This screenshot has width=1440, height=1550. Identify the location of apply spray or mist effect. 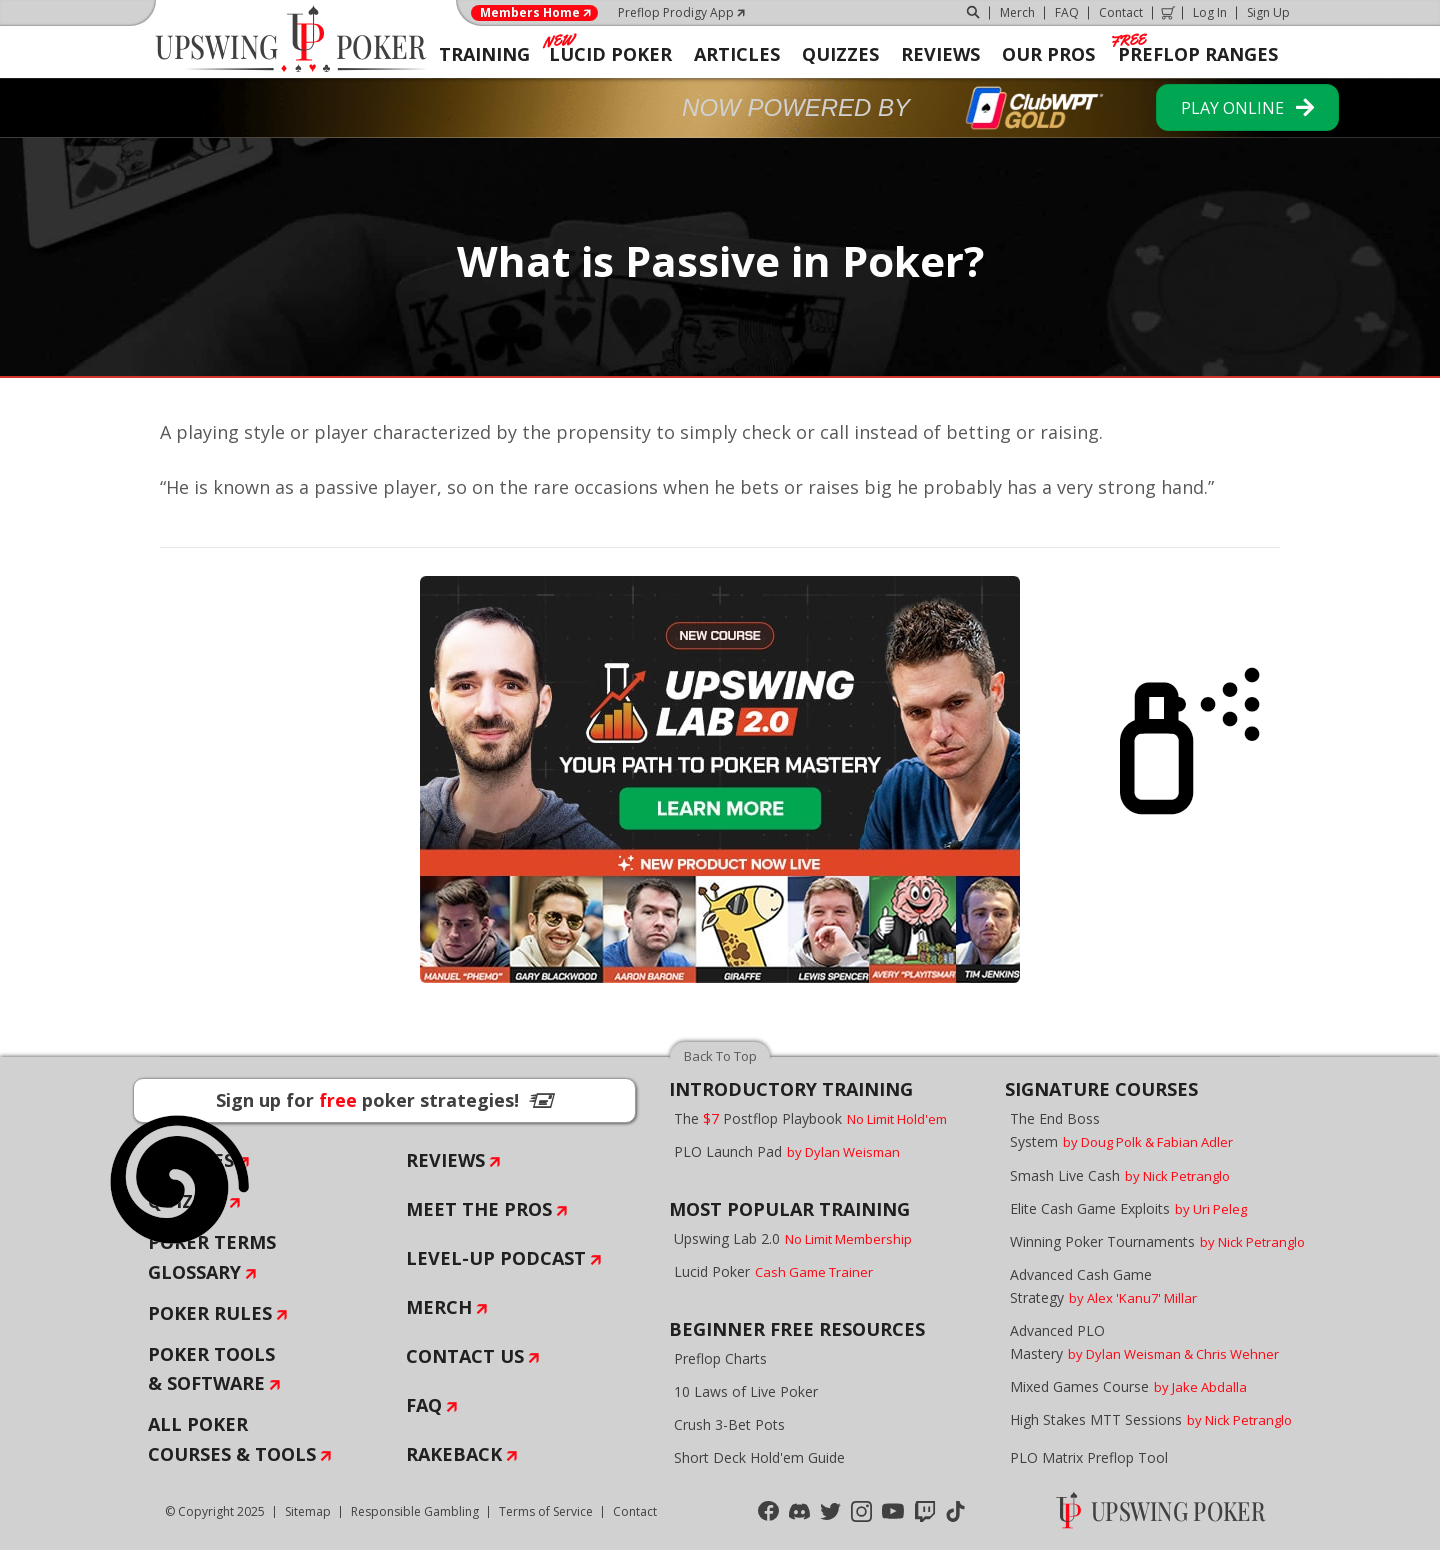
(1186, 741).